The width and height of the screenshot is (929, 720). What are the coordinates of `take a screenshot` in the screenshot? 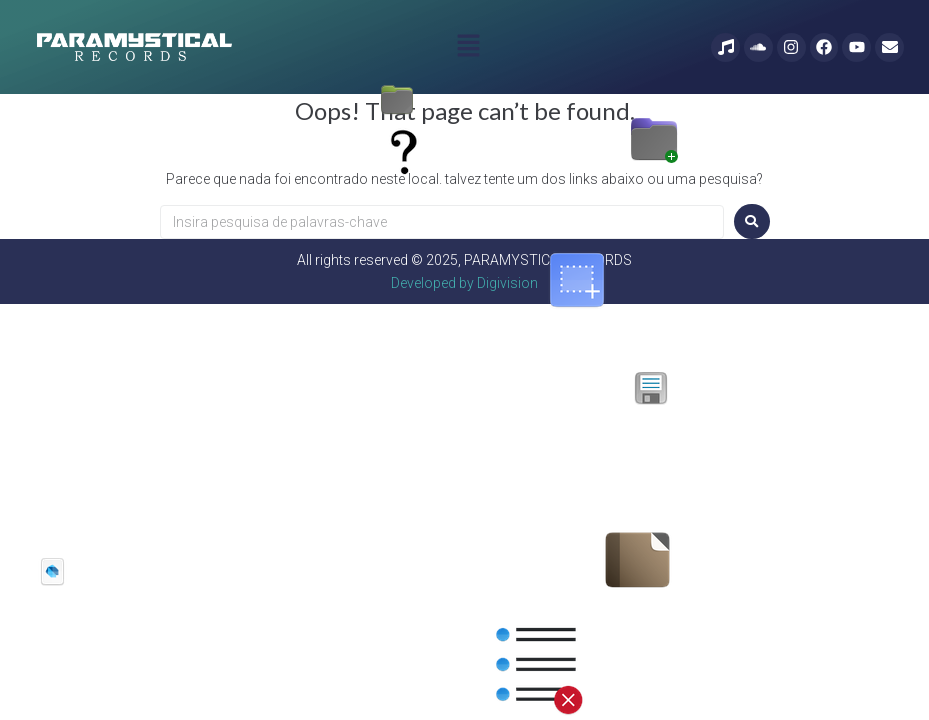 It's located at (577, 280).